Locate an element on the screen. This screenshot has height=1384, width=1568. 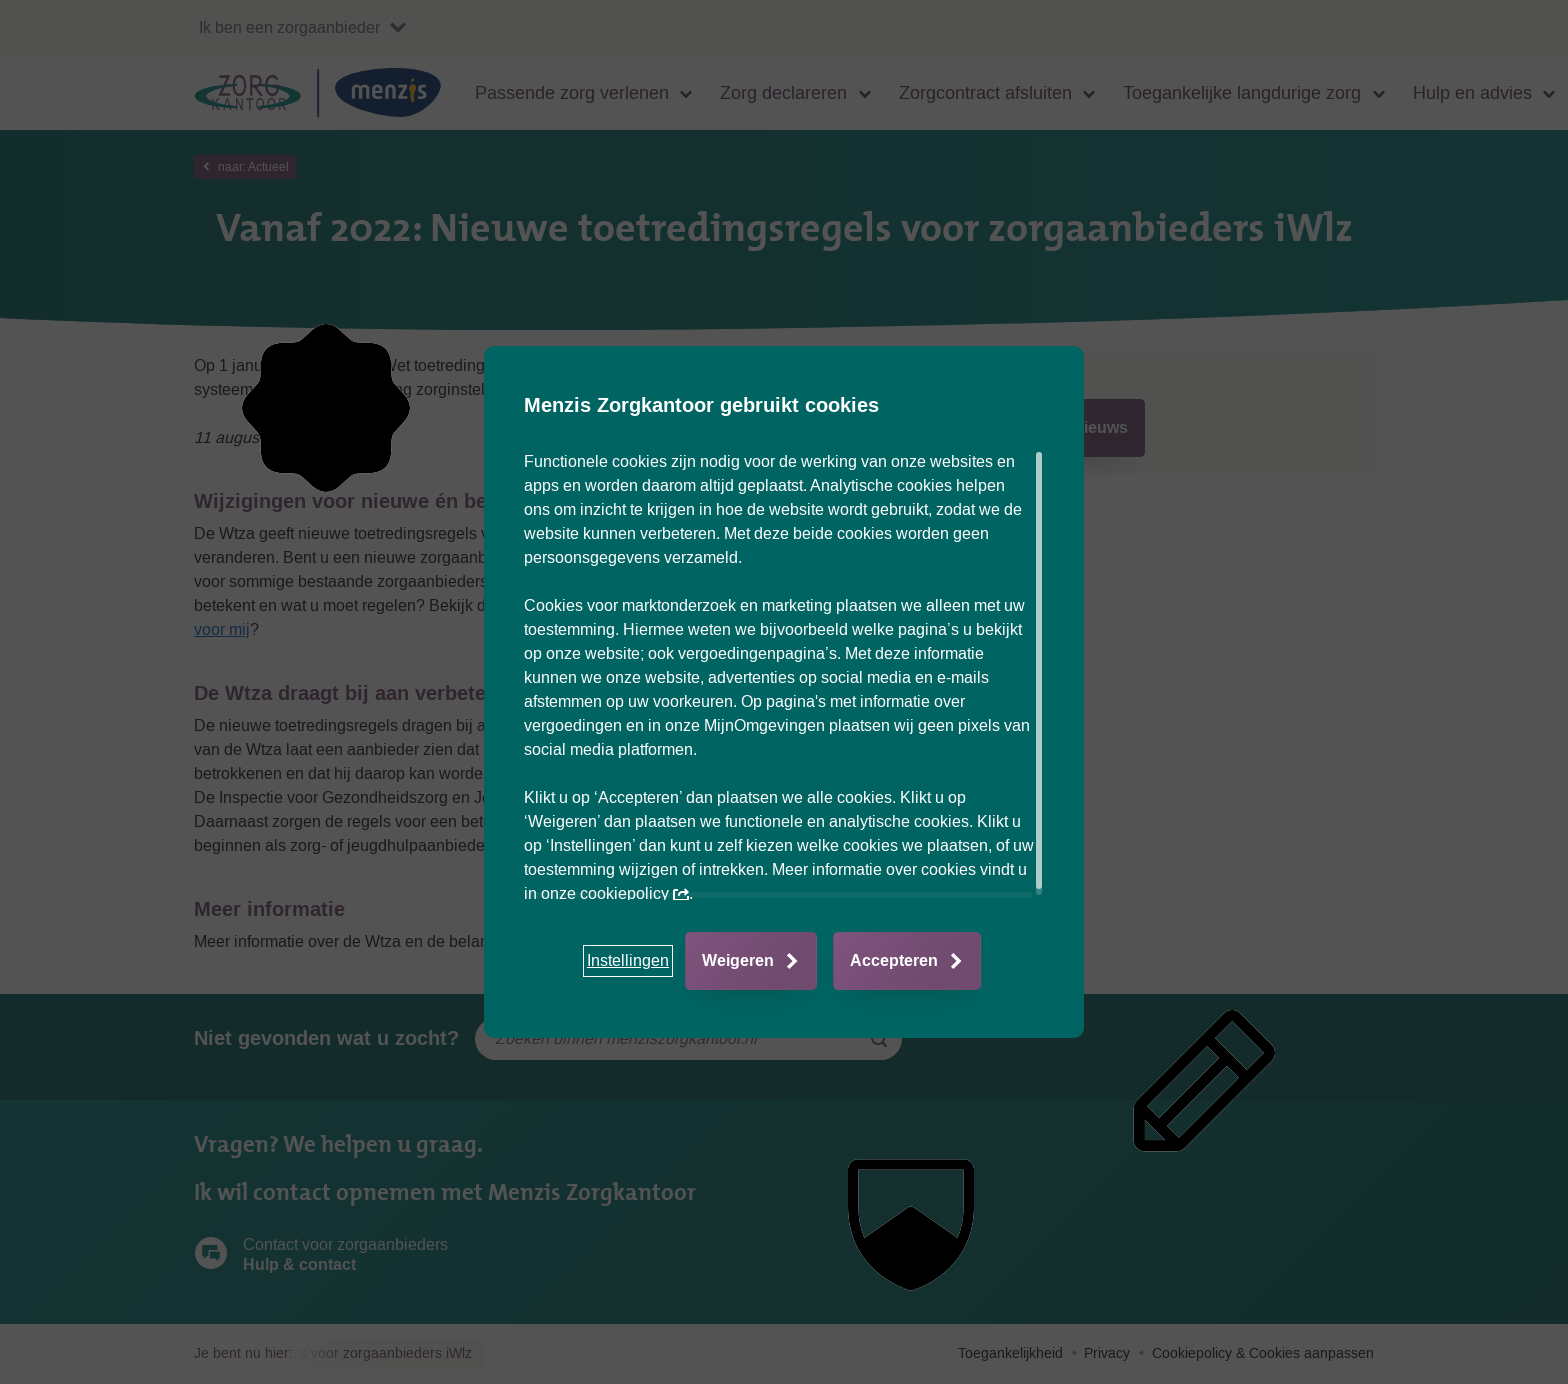
edit or modify content is located at coordinates (1201, 1083).